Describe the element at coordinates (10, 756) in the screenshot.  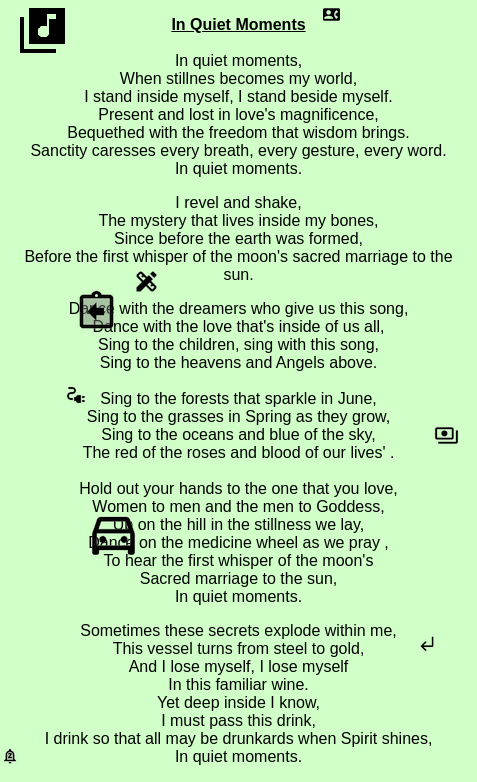
I see `notifications are currently snoozed` at that location.